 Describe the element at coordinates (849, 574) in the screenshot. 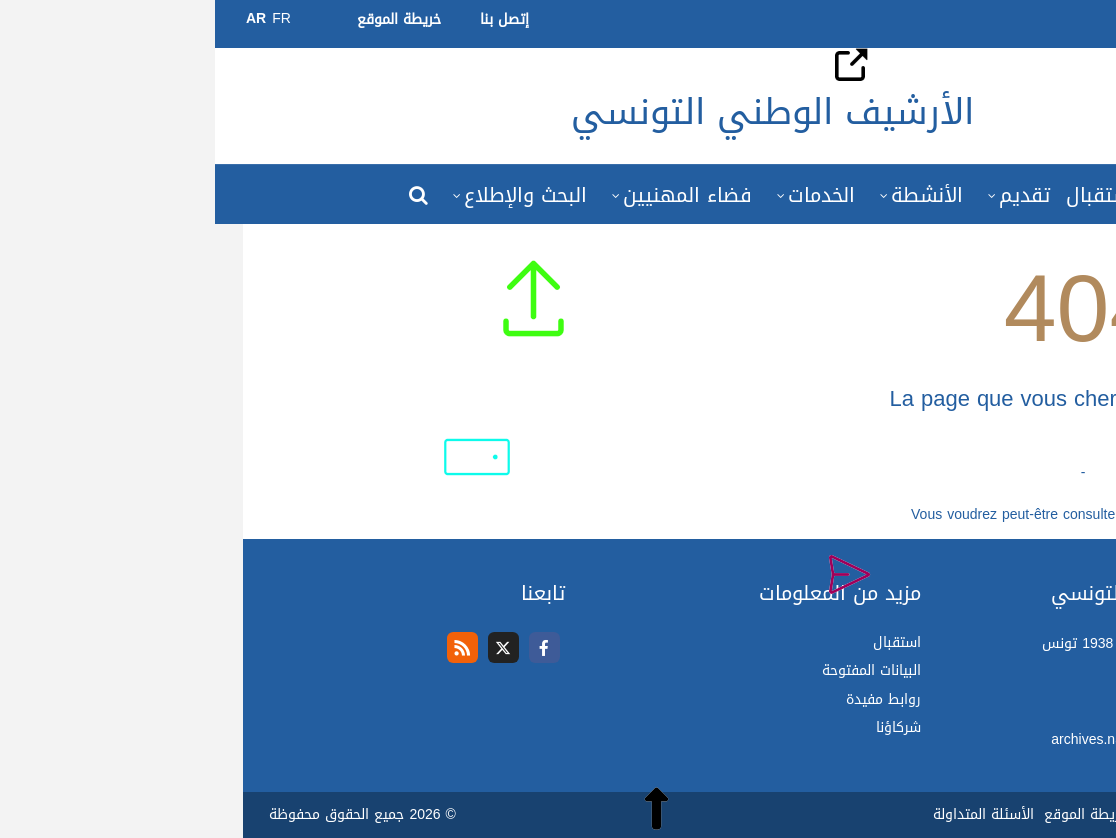

I see `send a message or comment` at that location.